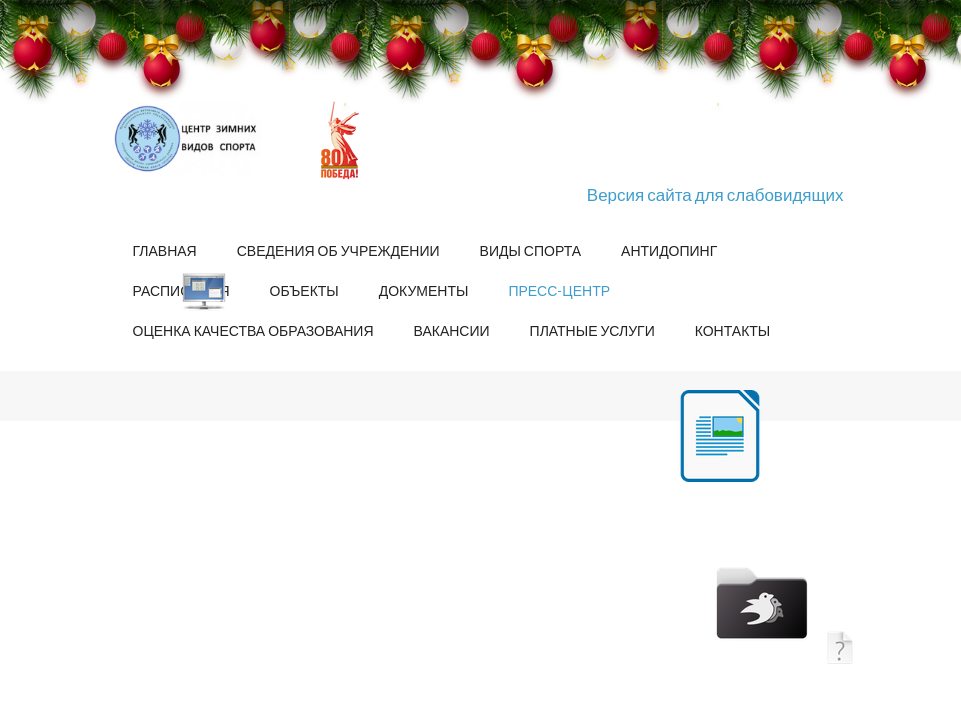 This screenshot has height=720, width=961. Describe the element at coordinates (840, 648) in the screenshot. I see `indicates an unrecognized file type` at that location.